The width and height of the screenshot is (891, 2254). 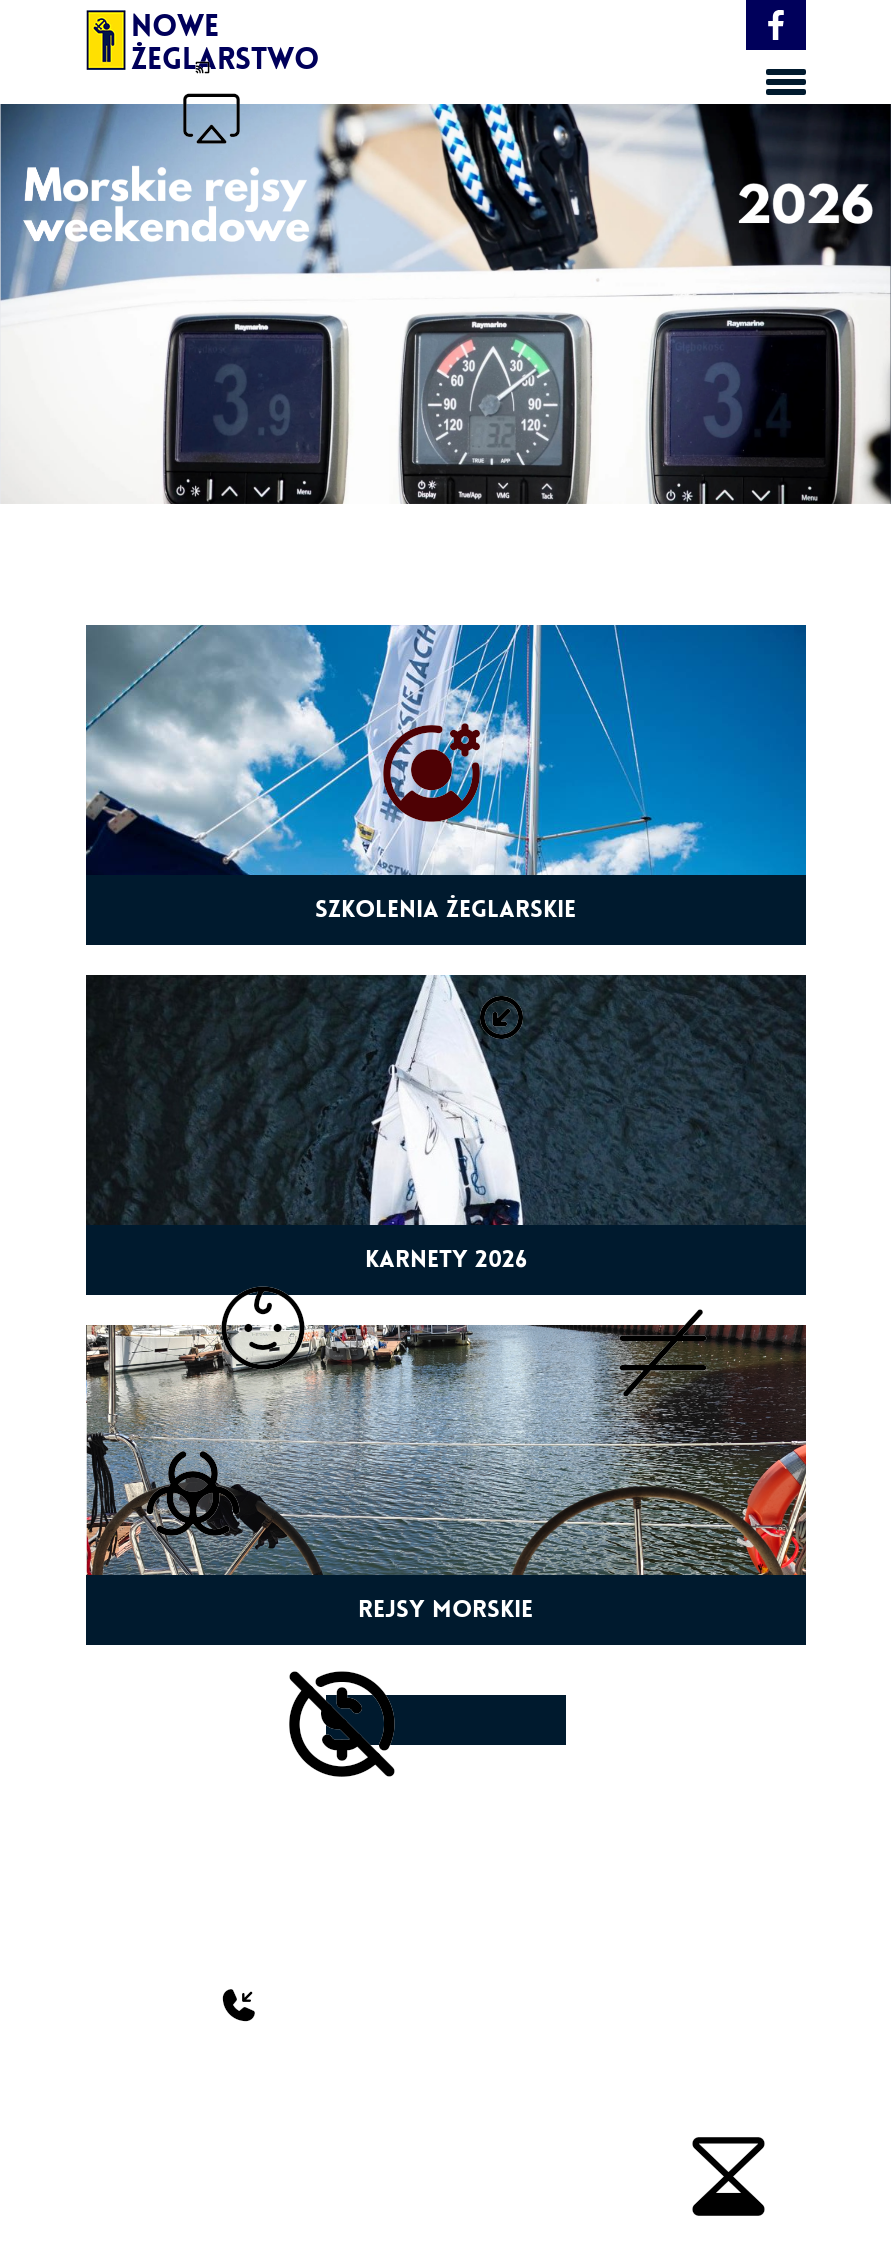 What do you see at coordinates (239, 2004) in the screenshot?
I see `indicates an incoming call` at bounding box center [239, 2004].